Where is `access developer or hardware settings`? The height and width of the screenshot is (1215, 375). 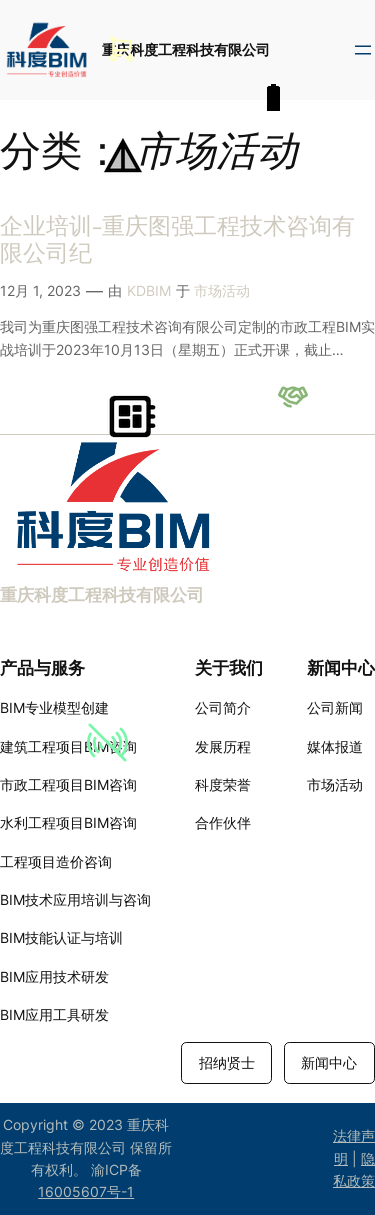 access developer or hardware settings is located at coordinates (132, 416).